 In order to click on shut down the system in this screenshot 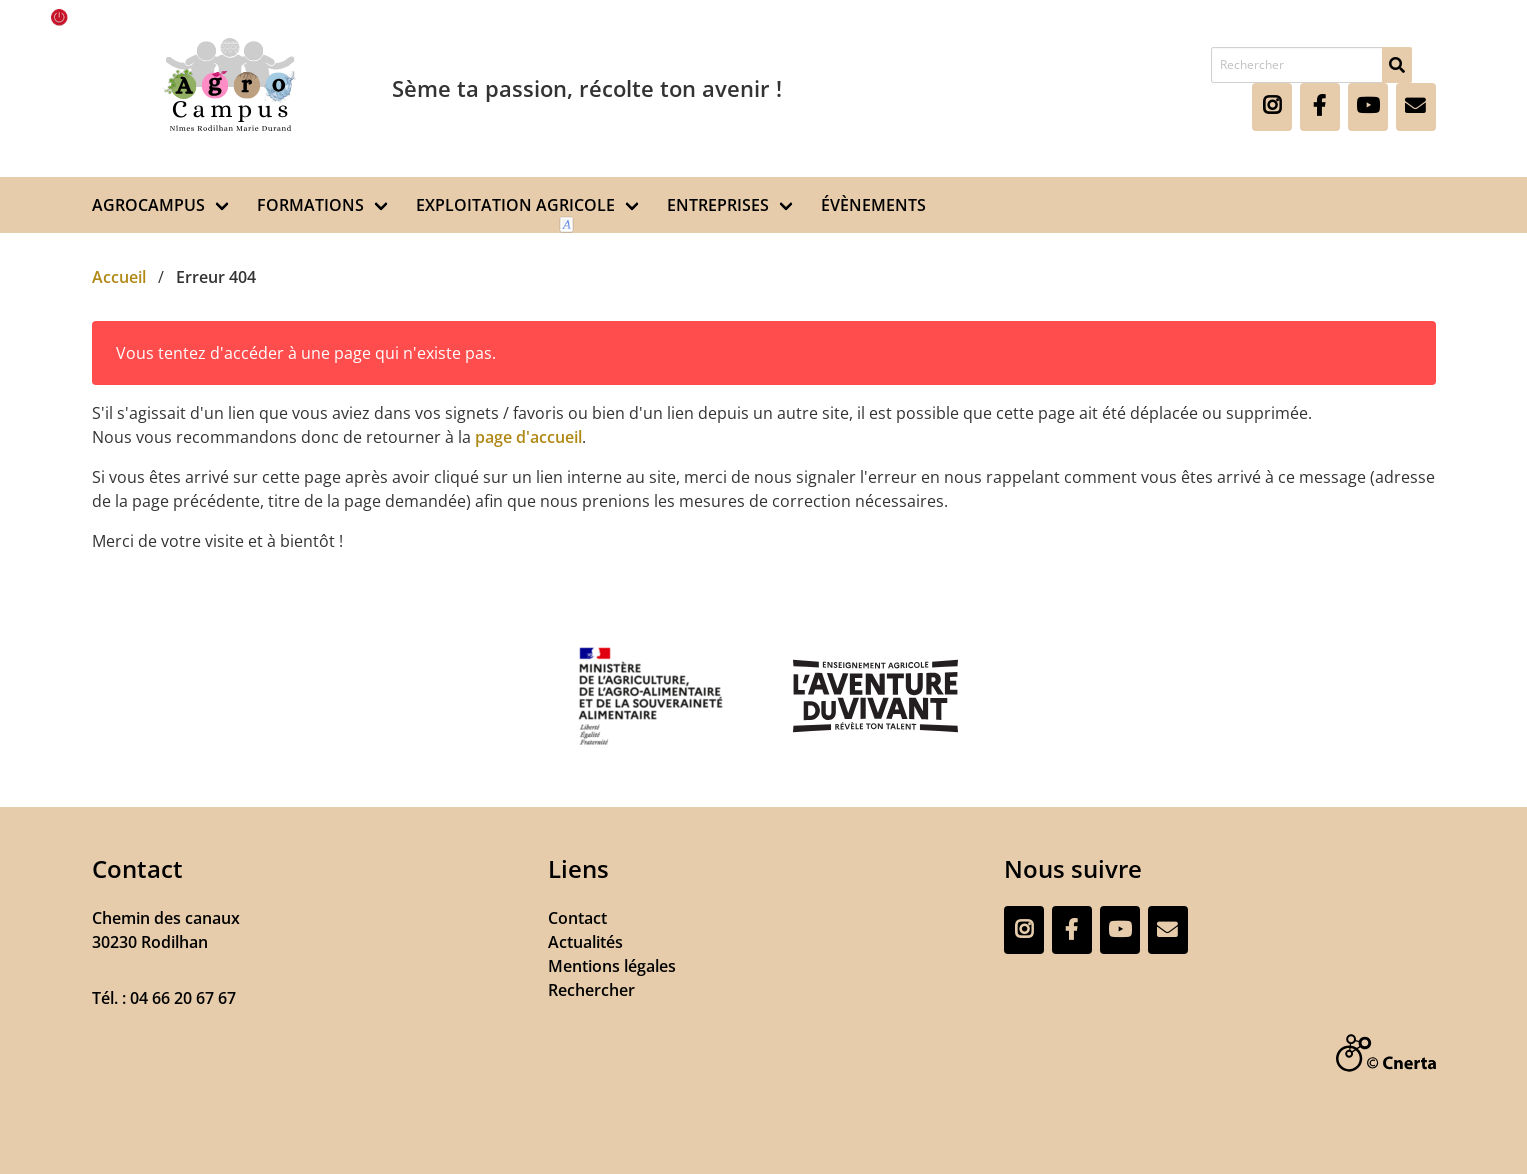, I will do `click(59, 17)`.